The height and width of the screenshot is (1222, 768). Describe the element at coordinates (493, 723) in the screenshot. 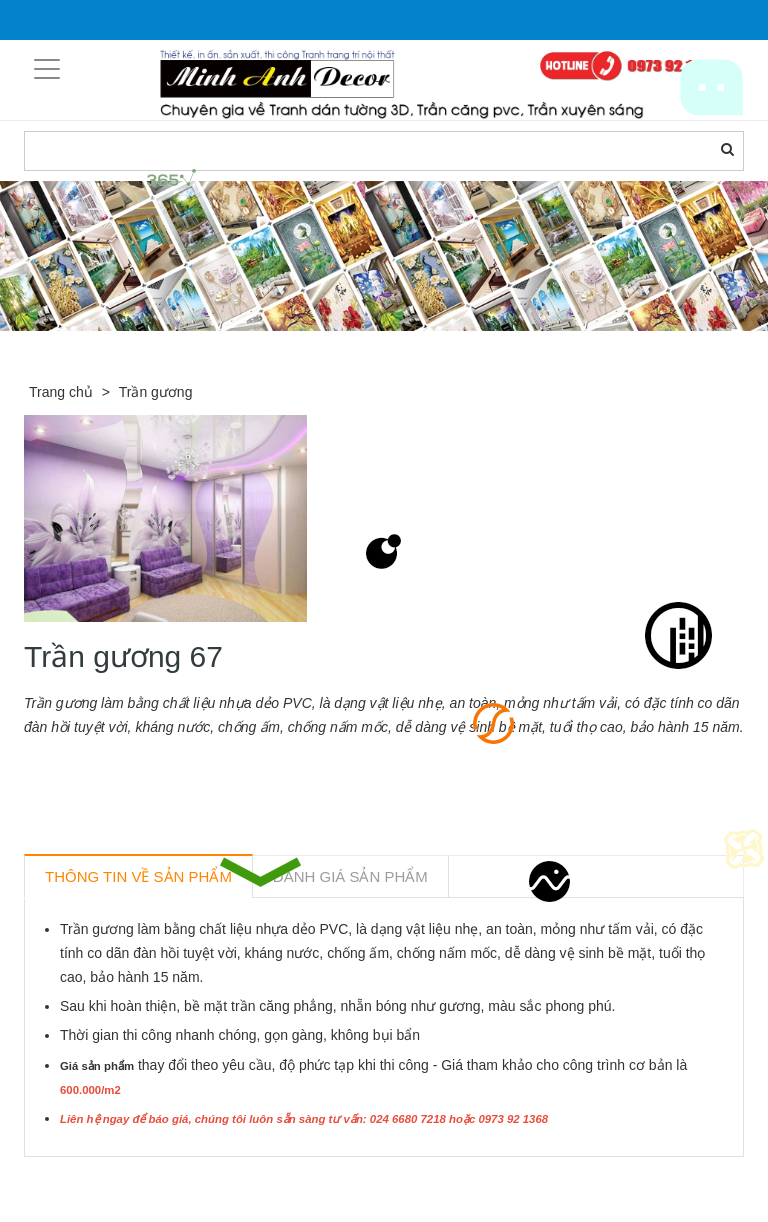

I see `open the OneStream app` at that location.